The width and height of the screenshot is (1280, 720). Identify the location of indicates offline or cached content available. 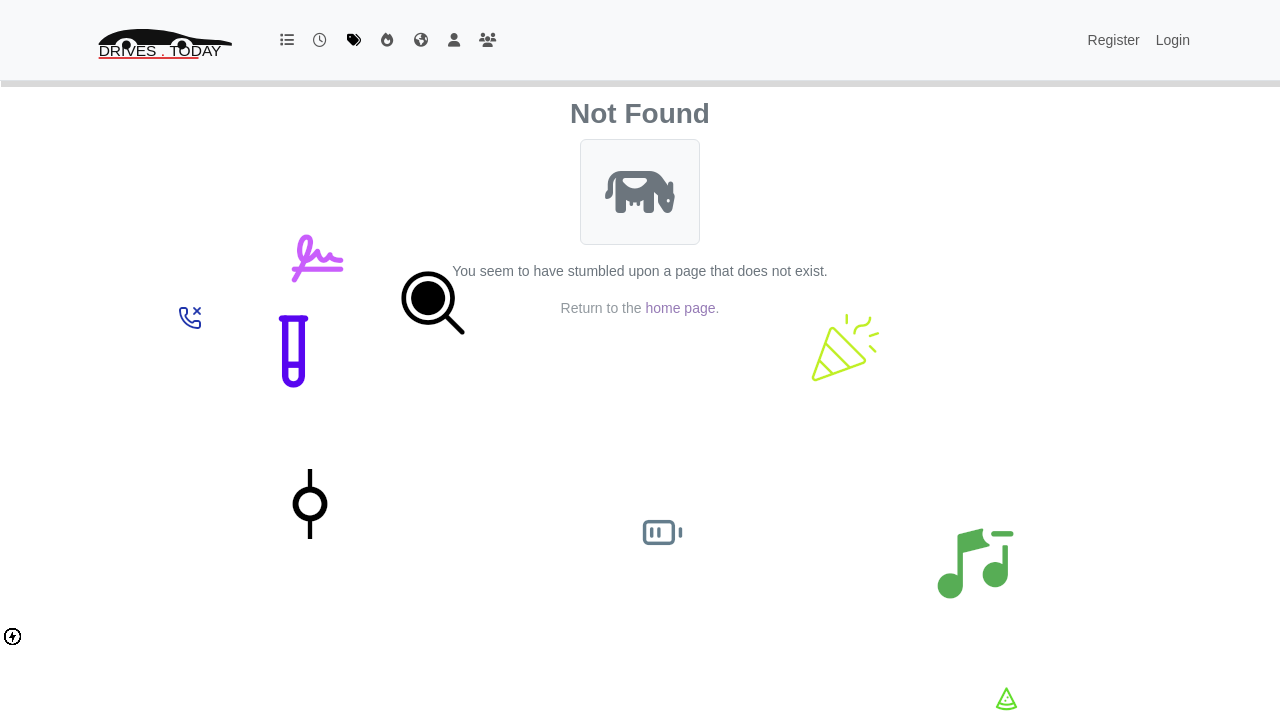
(12, 636).